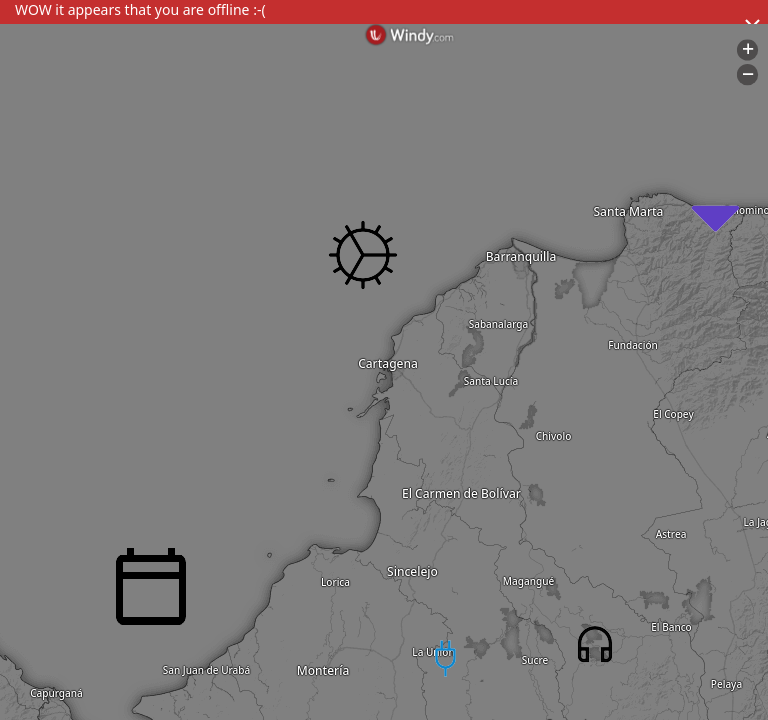 The image size is (768, 720). Describe the element at coordinates (151, 586) in the screenshot. I see `view today's date` at that location.